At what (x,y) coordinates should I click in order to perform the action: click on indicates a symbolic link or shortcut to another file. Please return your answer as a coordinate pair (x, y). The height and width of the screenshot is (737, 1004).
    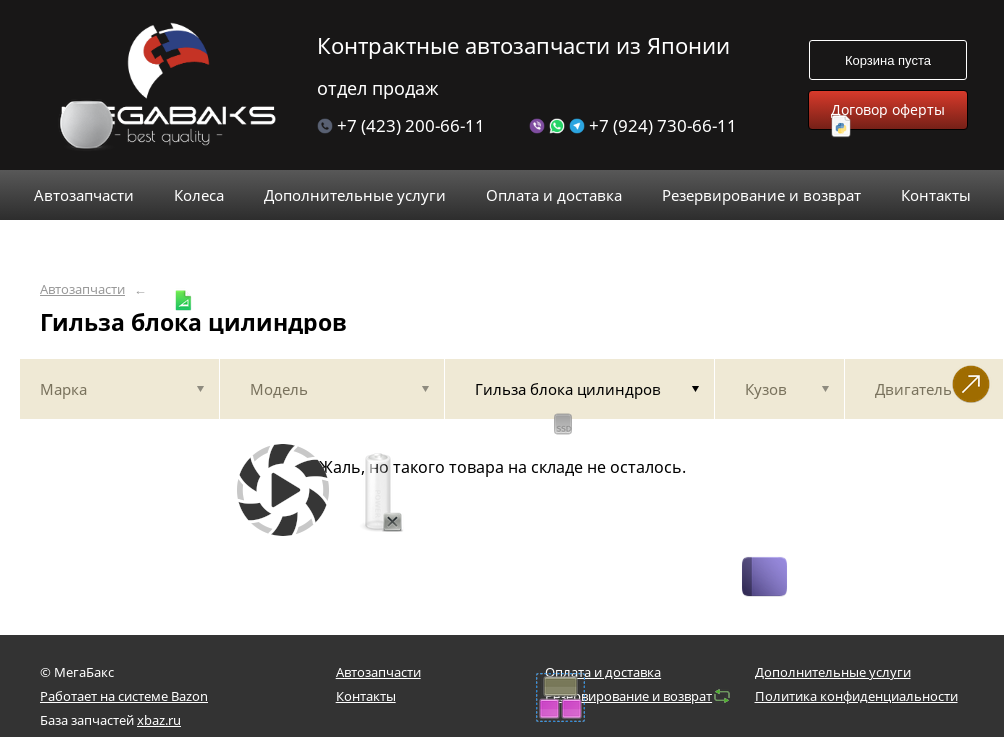
    Looking at the image, I should click on (971, 384).